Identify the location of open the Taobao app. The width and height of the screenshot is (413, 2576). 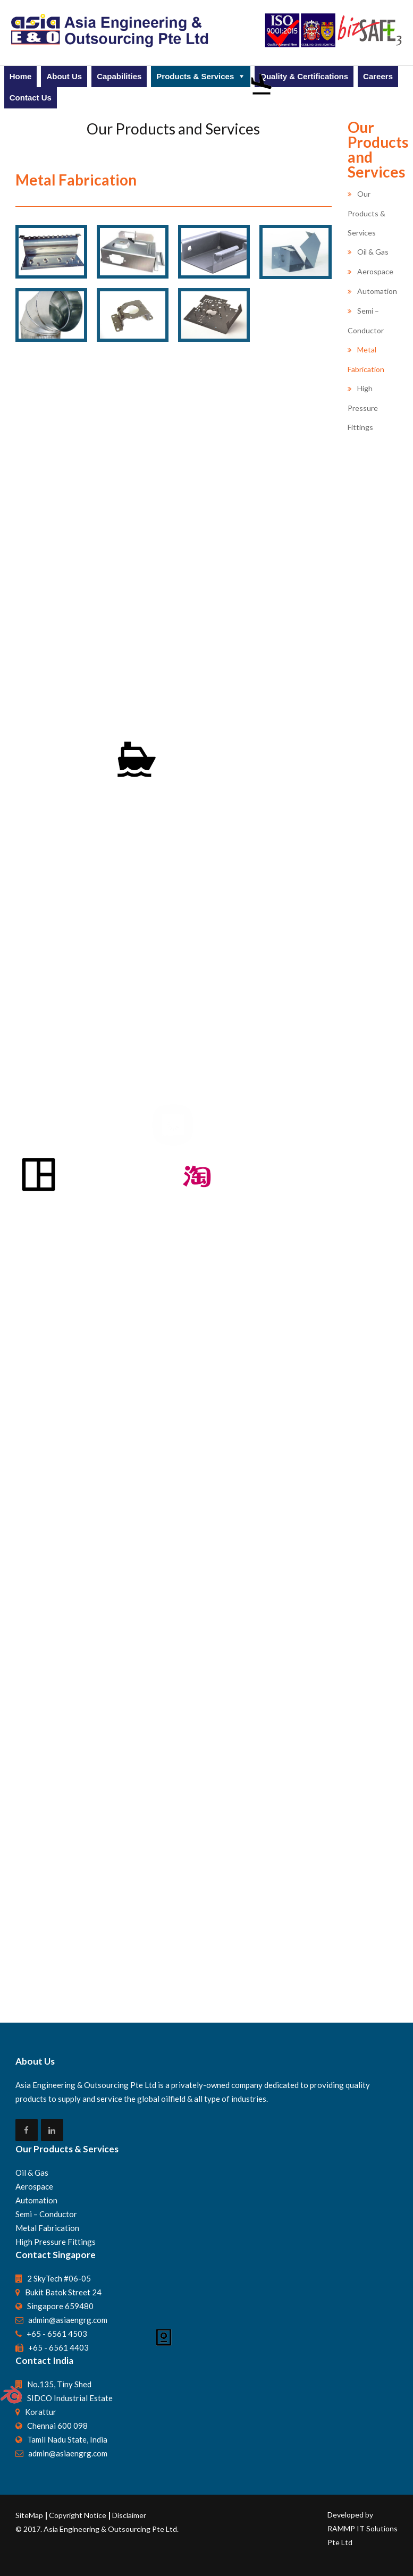
(197, 1176).